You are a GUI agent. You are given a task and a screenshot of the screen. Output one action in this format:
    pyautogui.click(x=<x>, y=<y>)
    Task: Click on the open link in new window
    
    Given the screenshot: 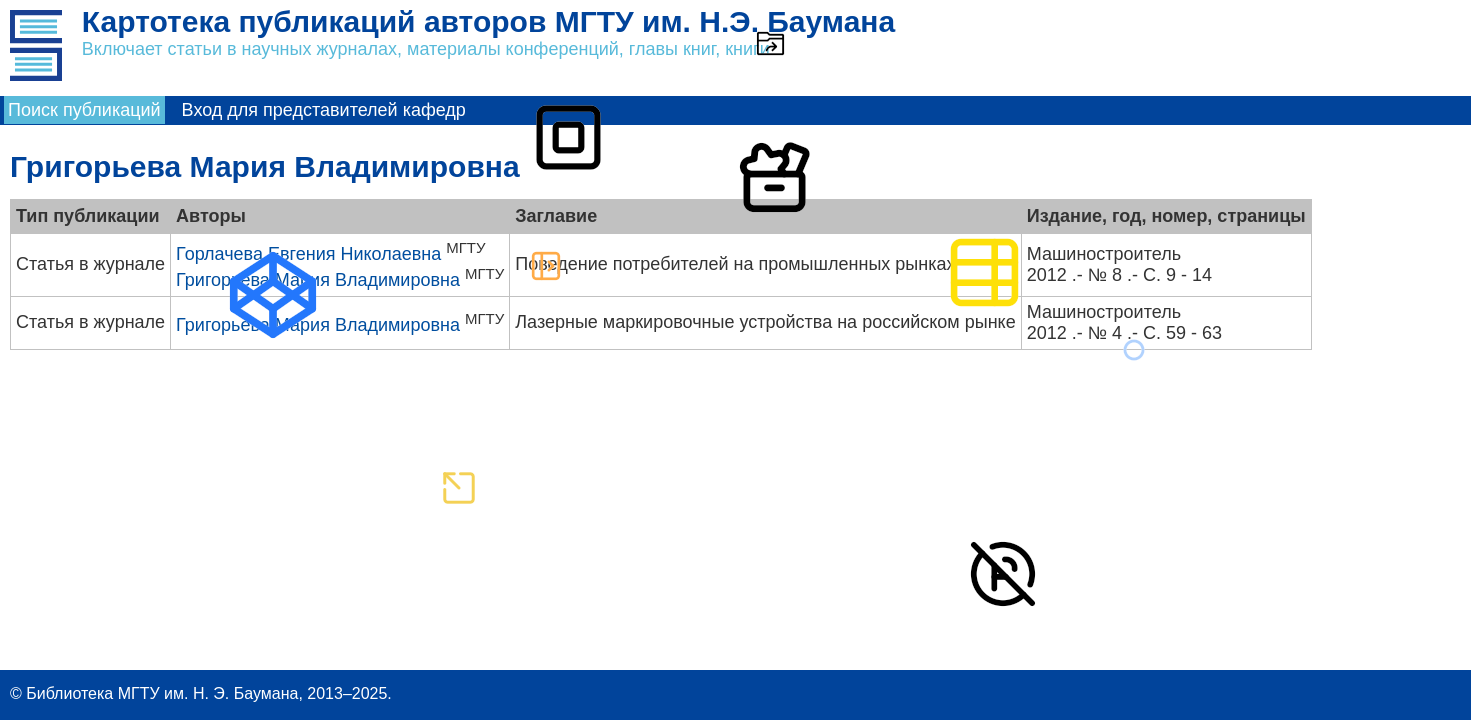 What is the action you would take?
    pyautogui.click(x=459, y=488)
    